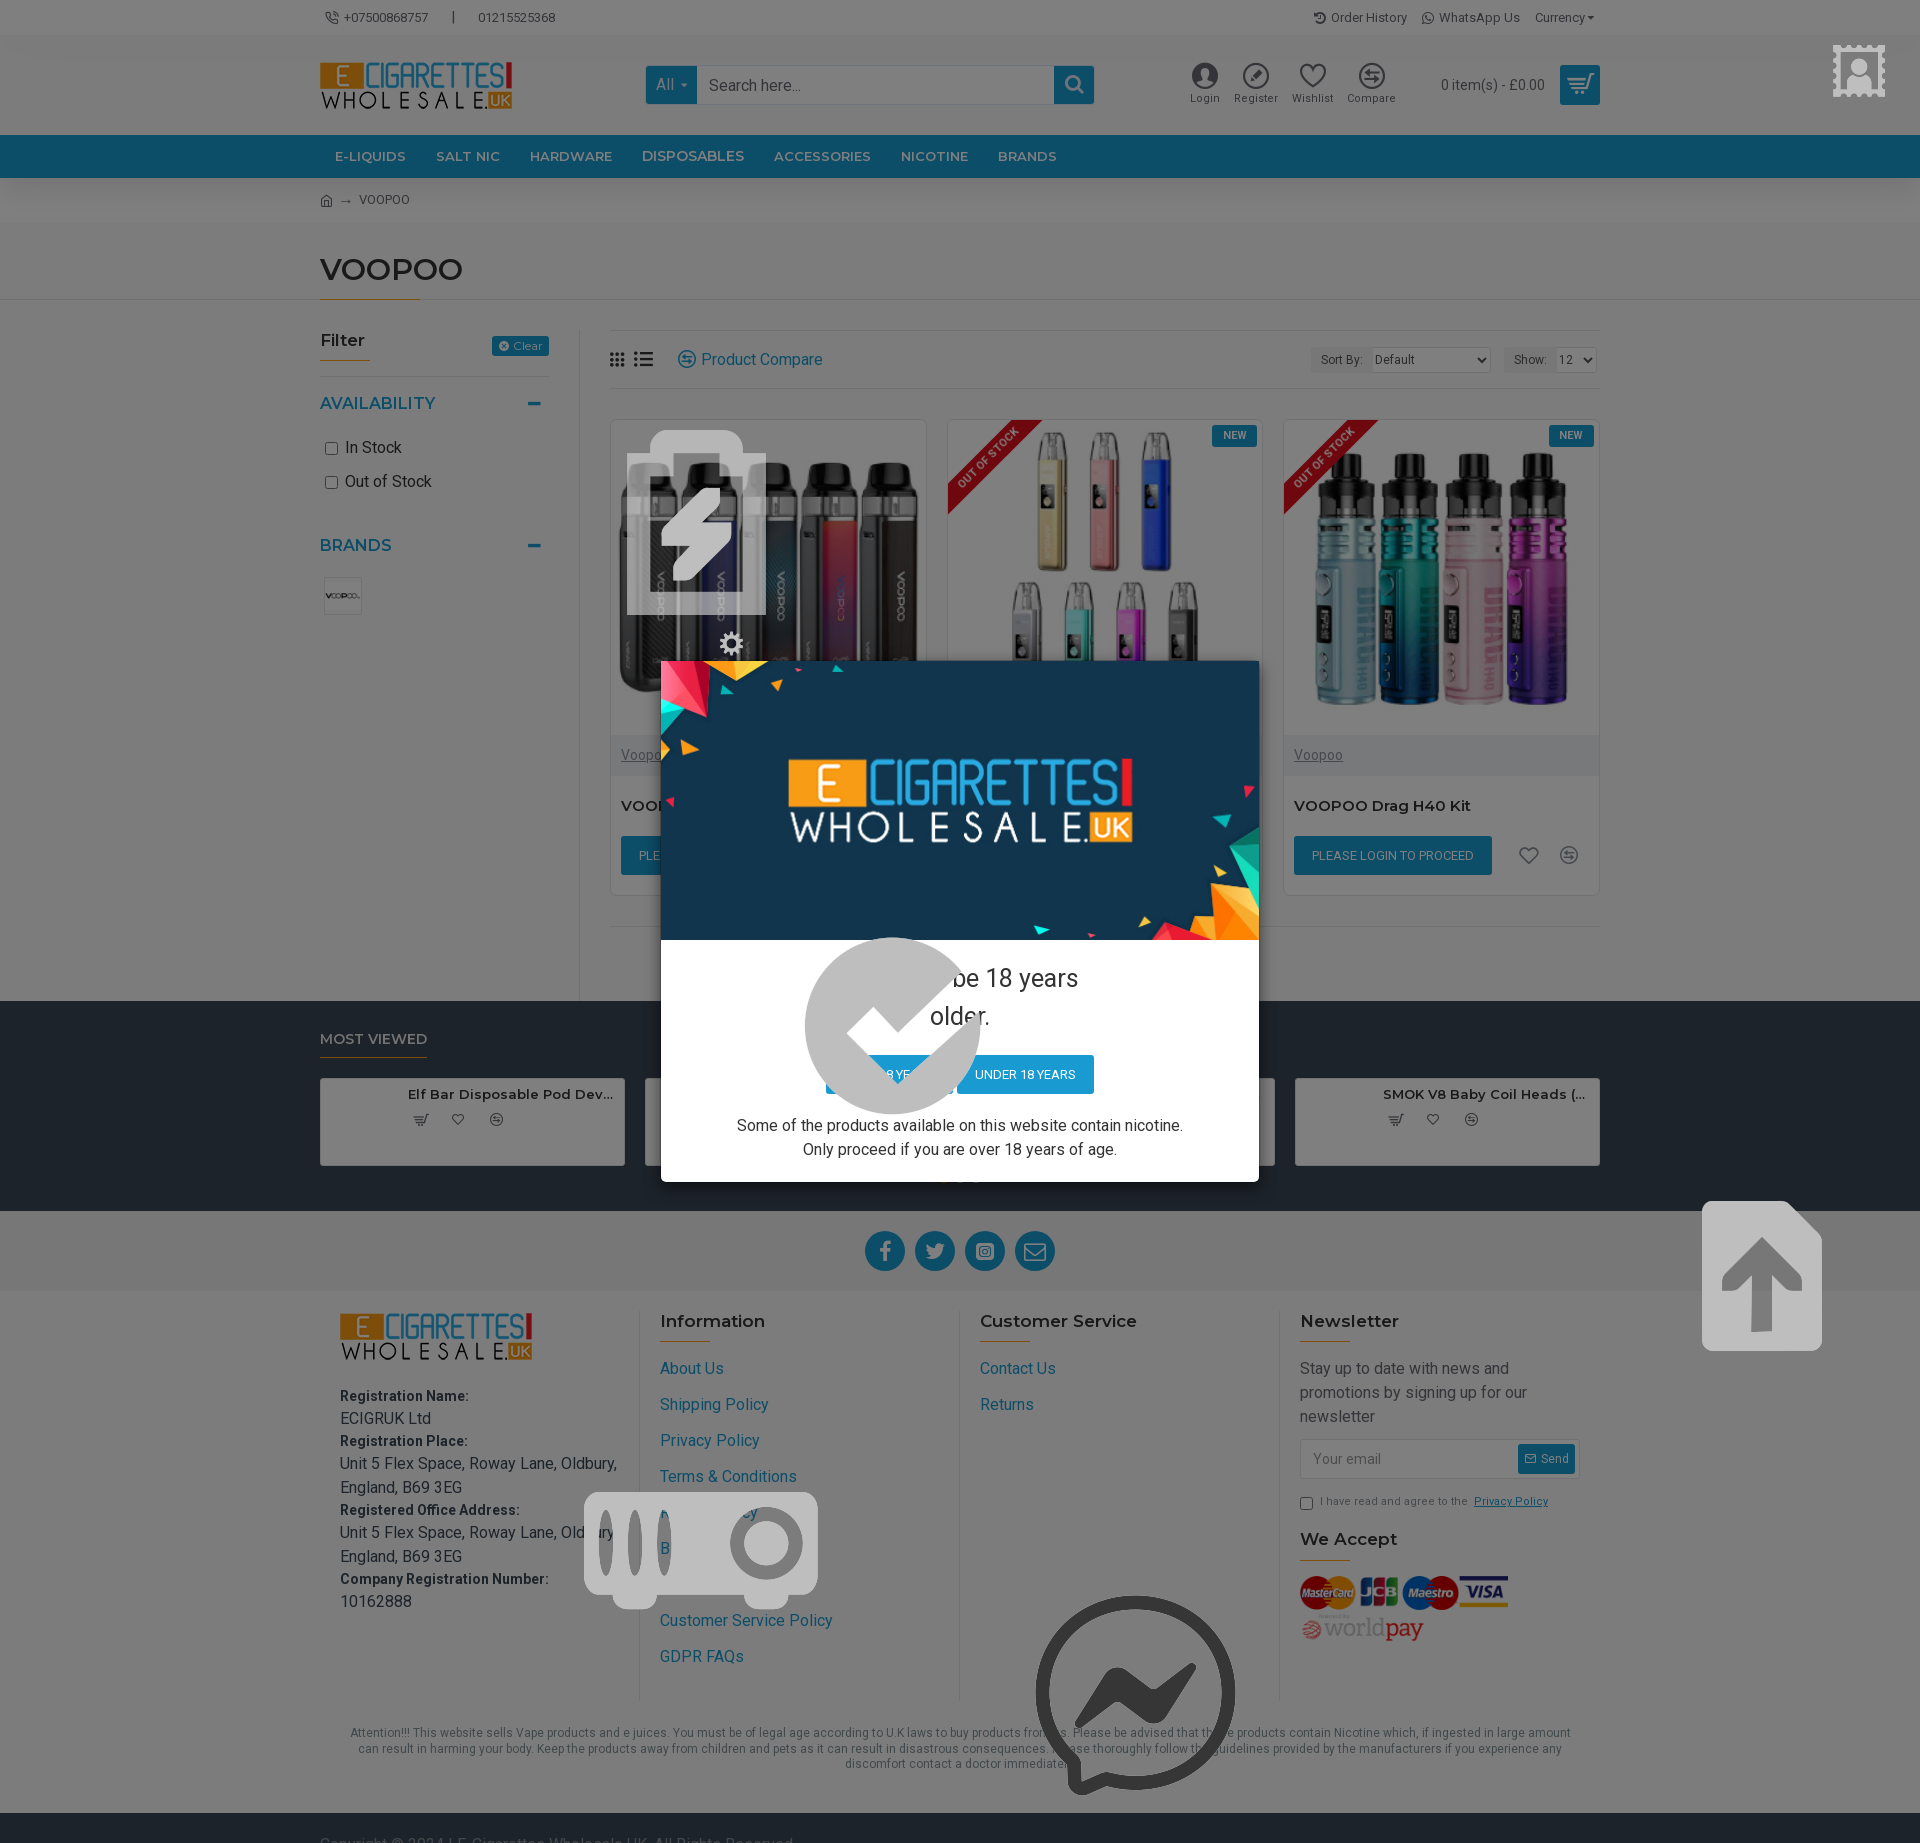  I want to click on indicates a default or selected item, so click(892, 1026).